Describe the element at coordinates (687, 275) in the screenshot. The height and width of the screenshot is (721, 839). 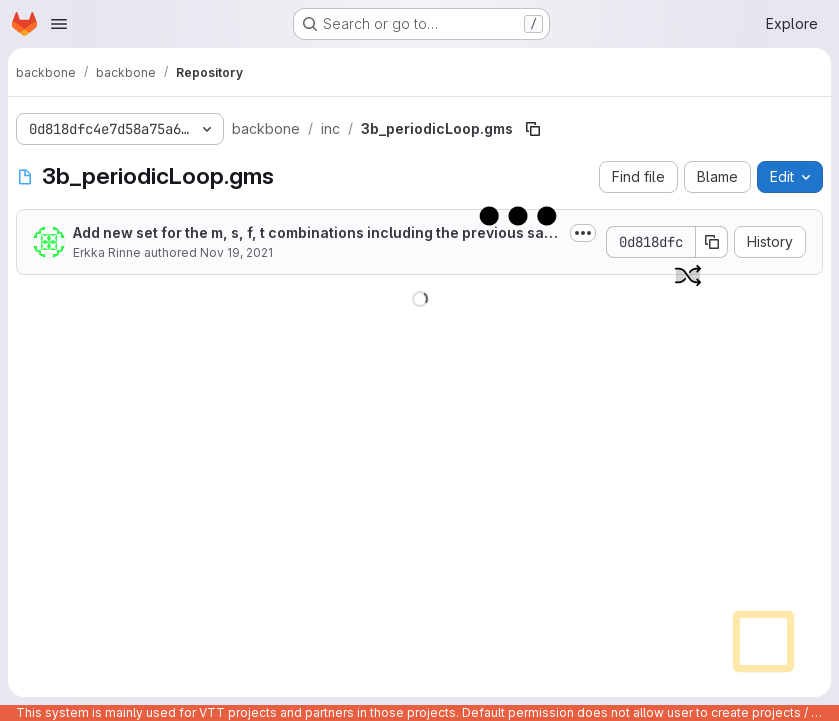
I see `shuffle playlist or queue order` at that location.